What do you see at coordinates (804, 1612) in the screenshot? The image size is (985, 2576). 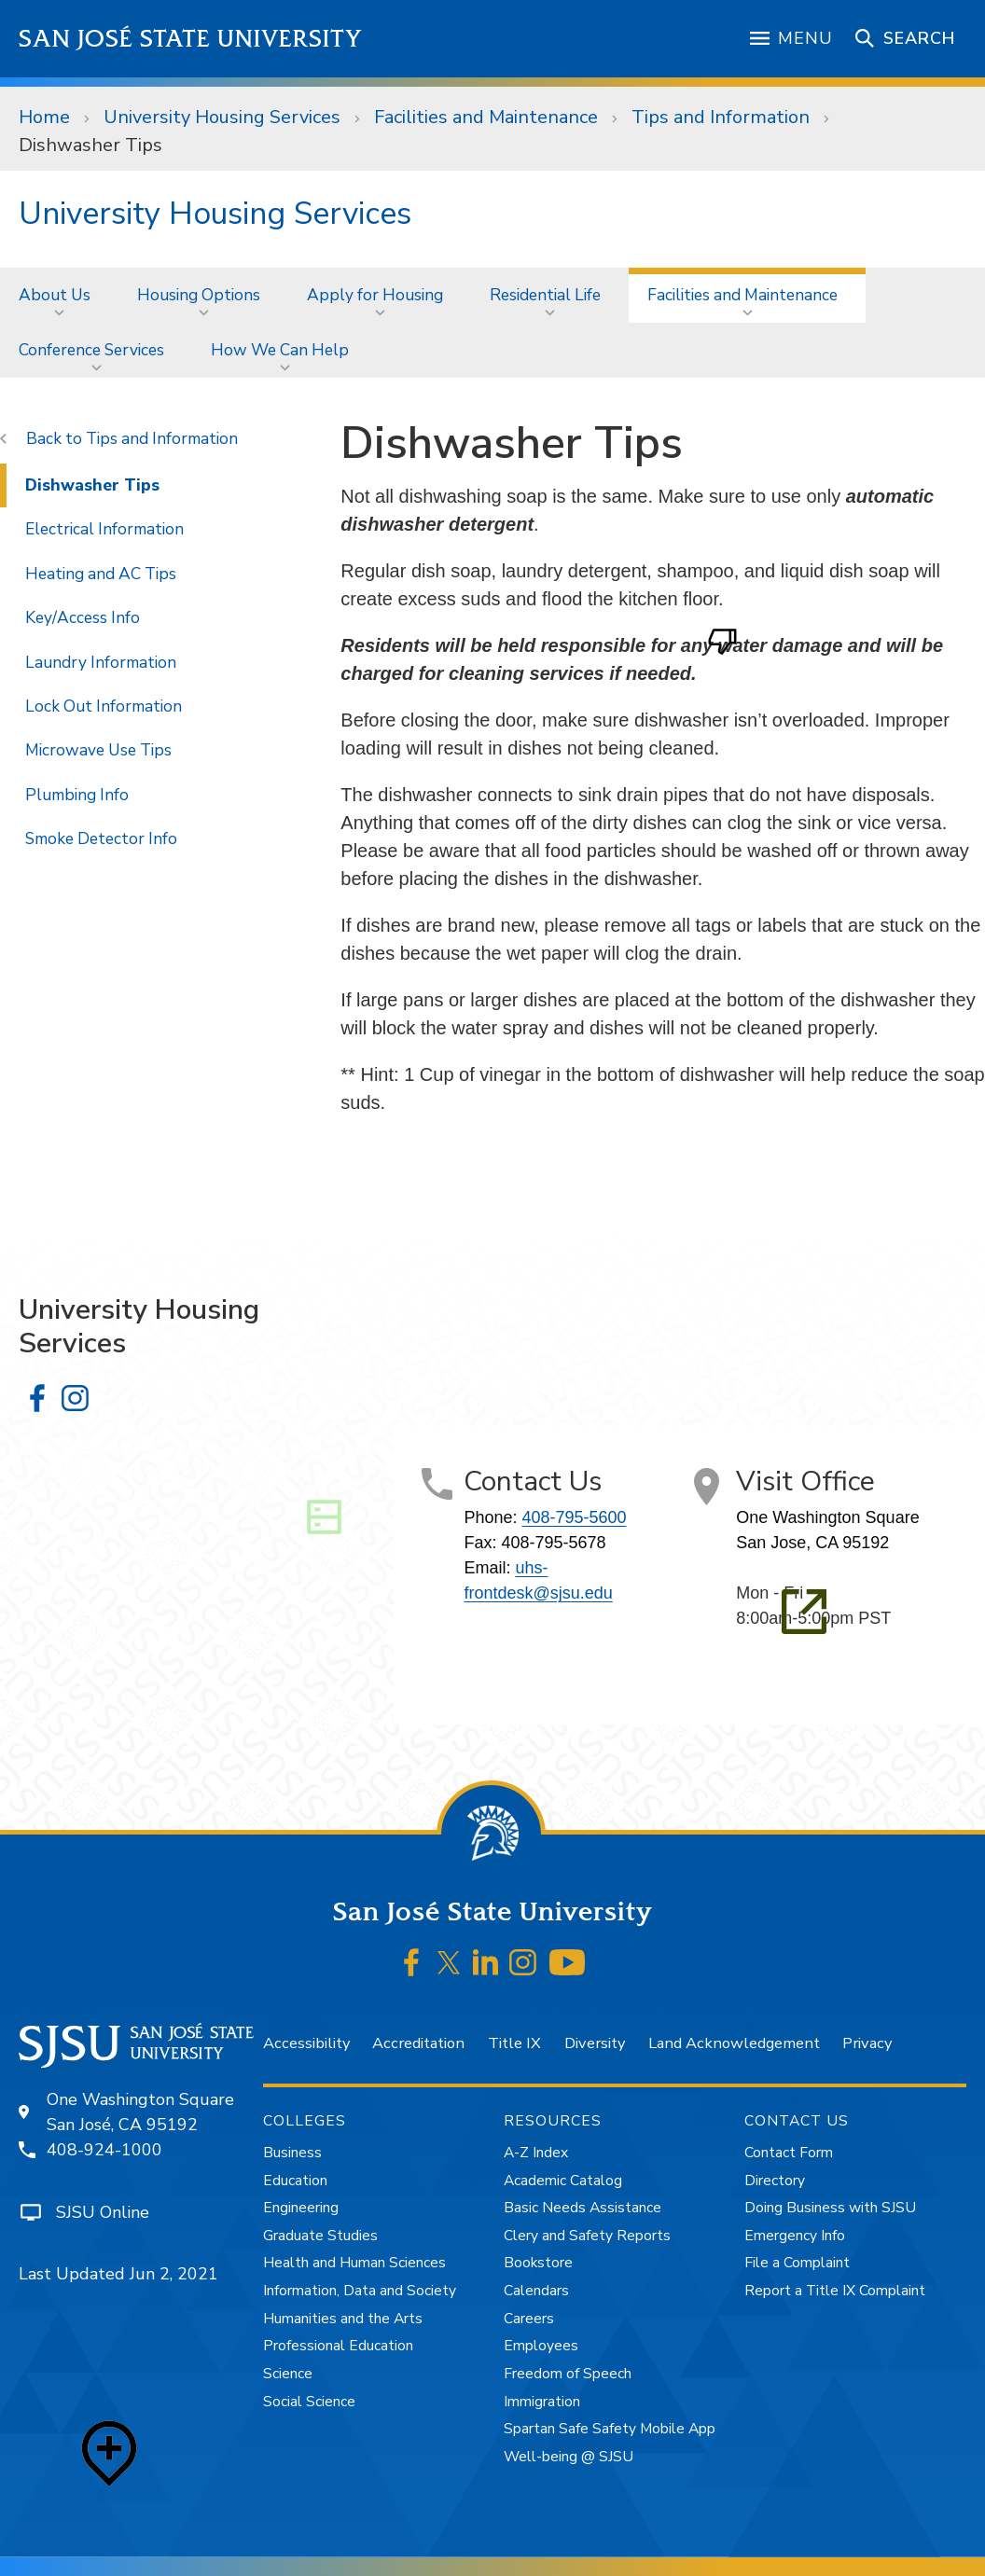 I see `open link in a new window or tab` at bounding box center [804, 1612].